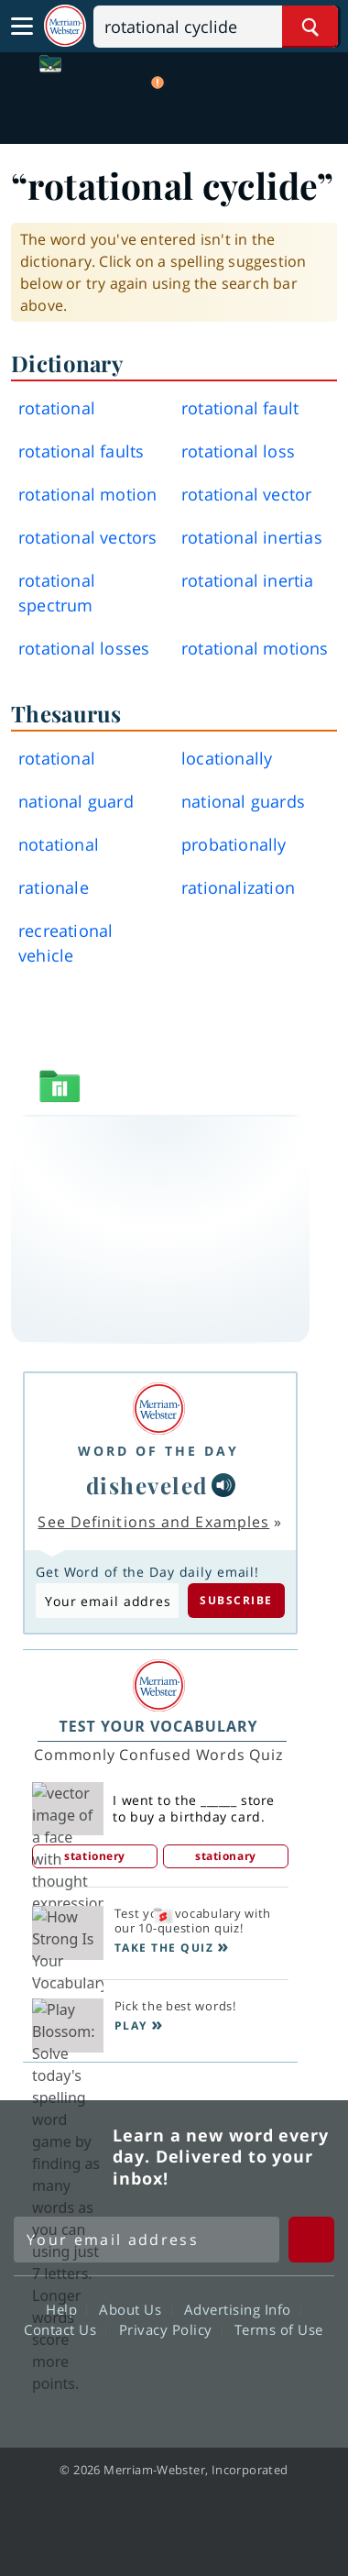 This screenshot has height=2576, width=348. Describe the element at coordinates (158, 83) in the screenshot. I see `indicates locally modified file not yet staged for commit` at that location.